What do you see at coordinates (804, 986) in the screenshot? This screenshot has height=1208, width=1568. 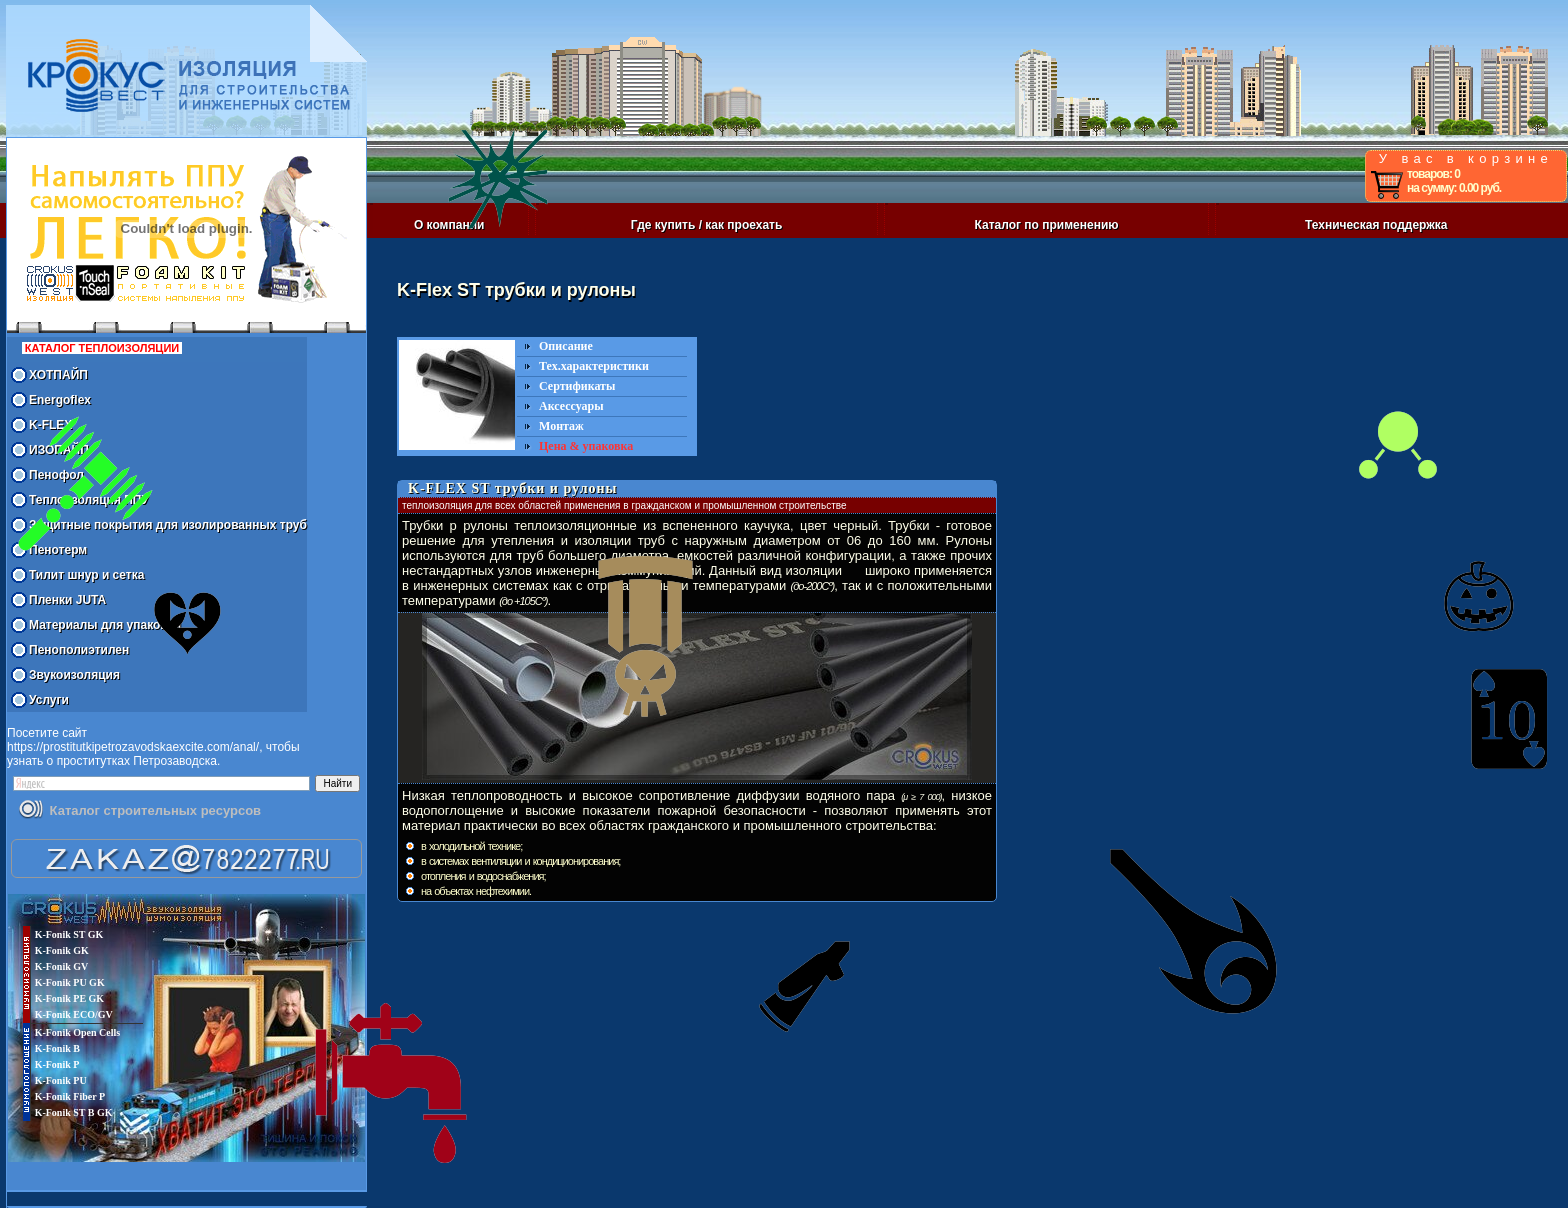 I see `select or equip weapon attachment` at bounding box center [804, 986].